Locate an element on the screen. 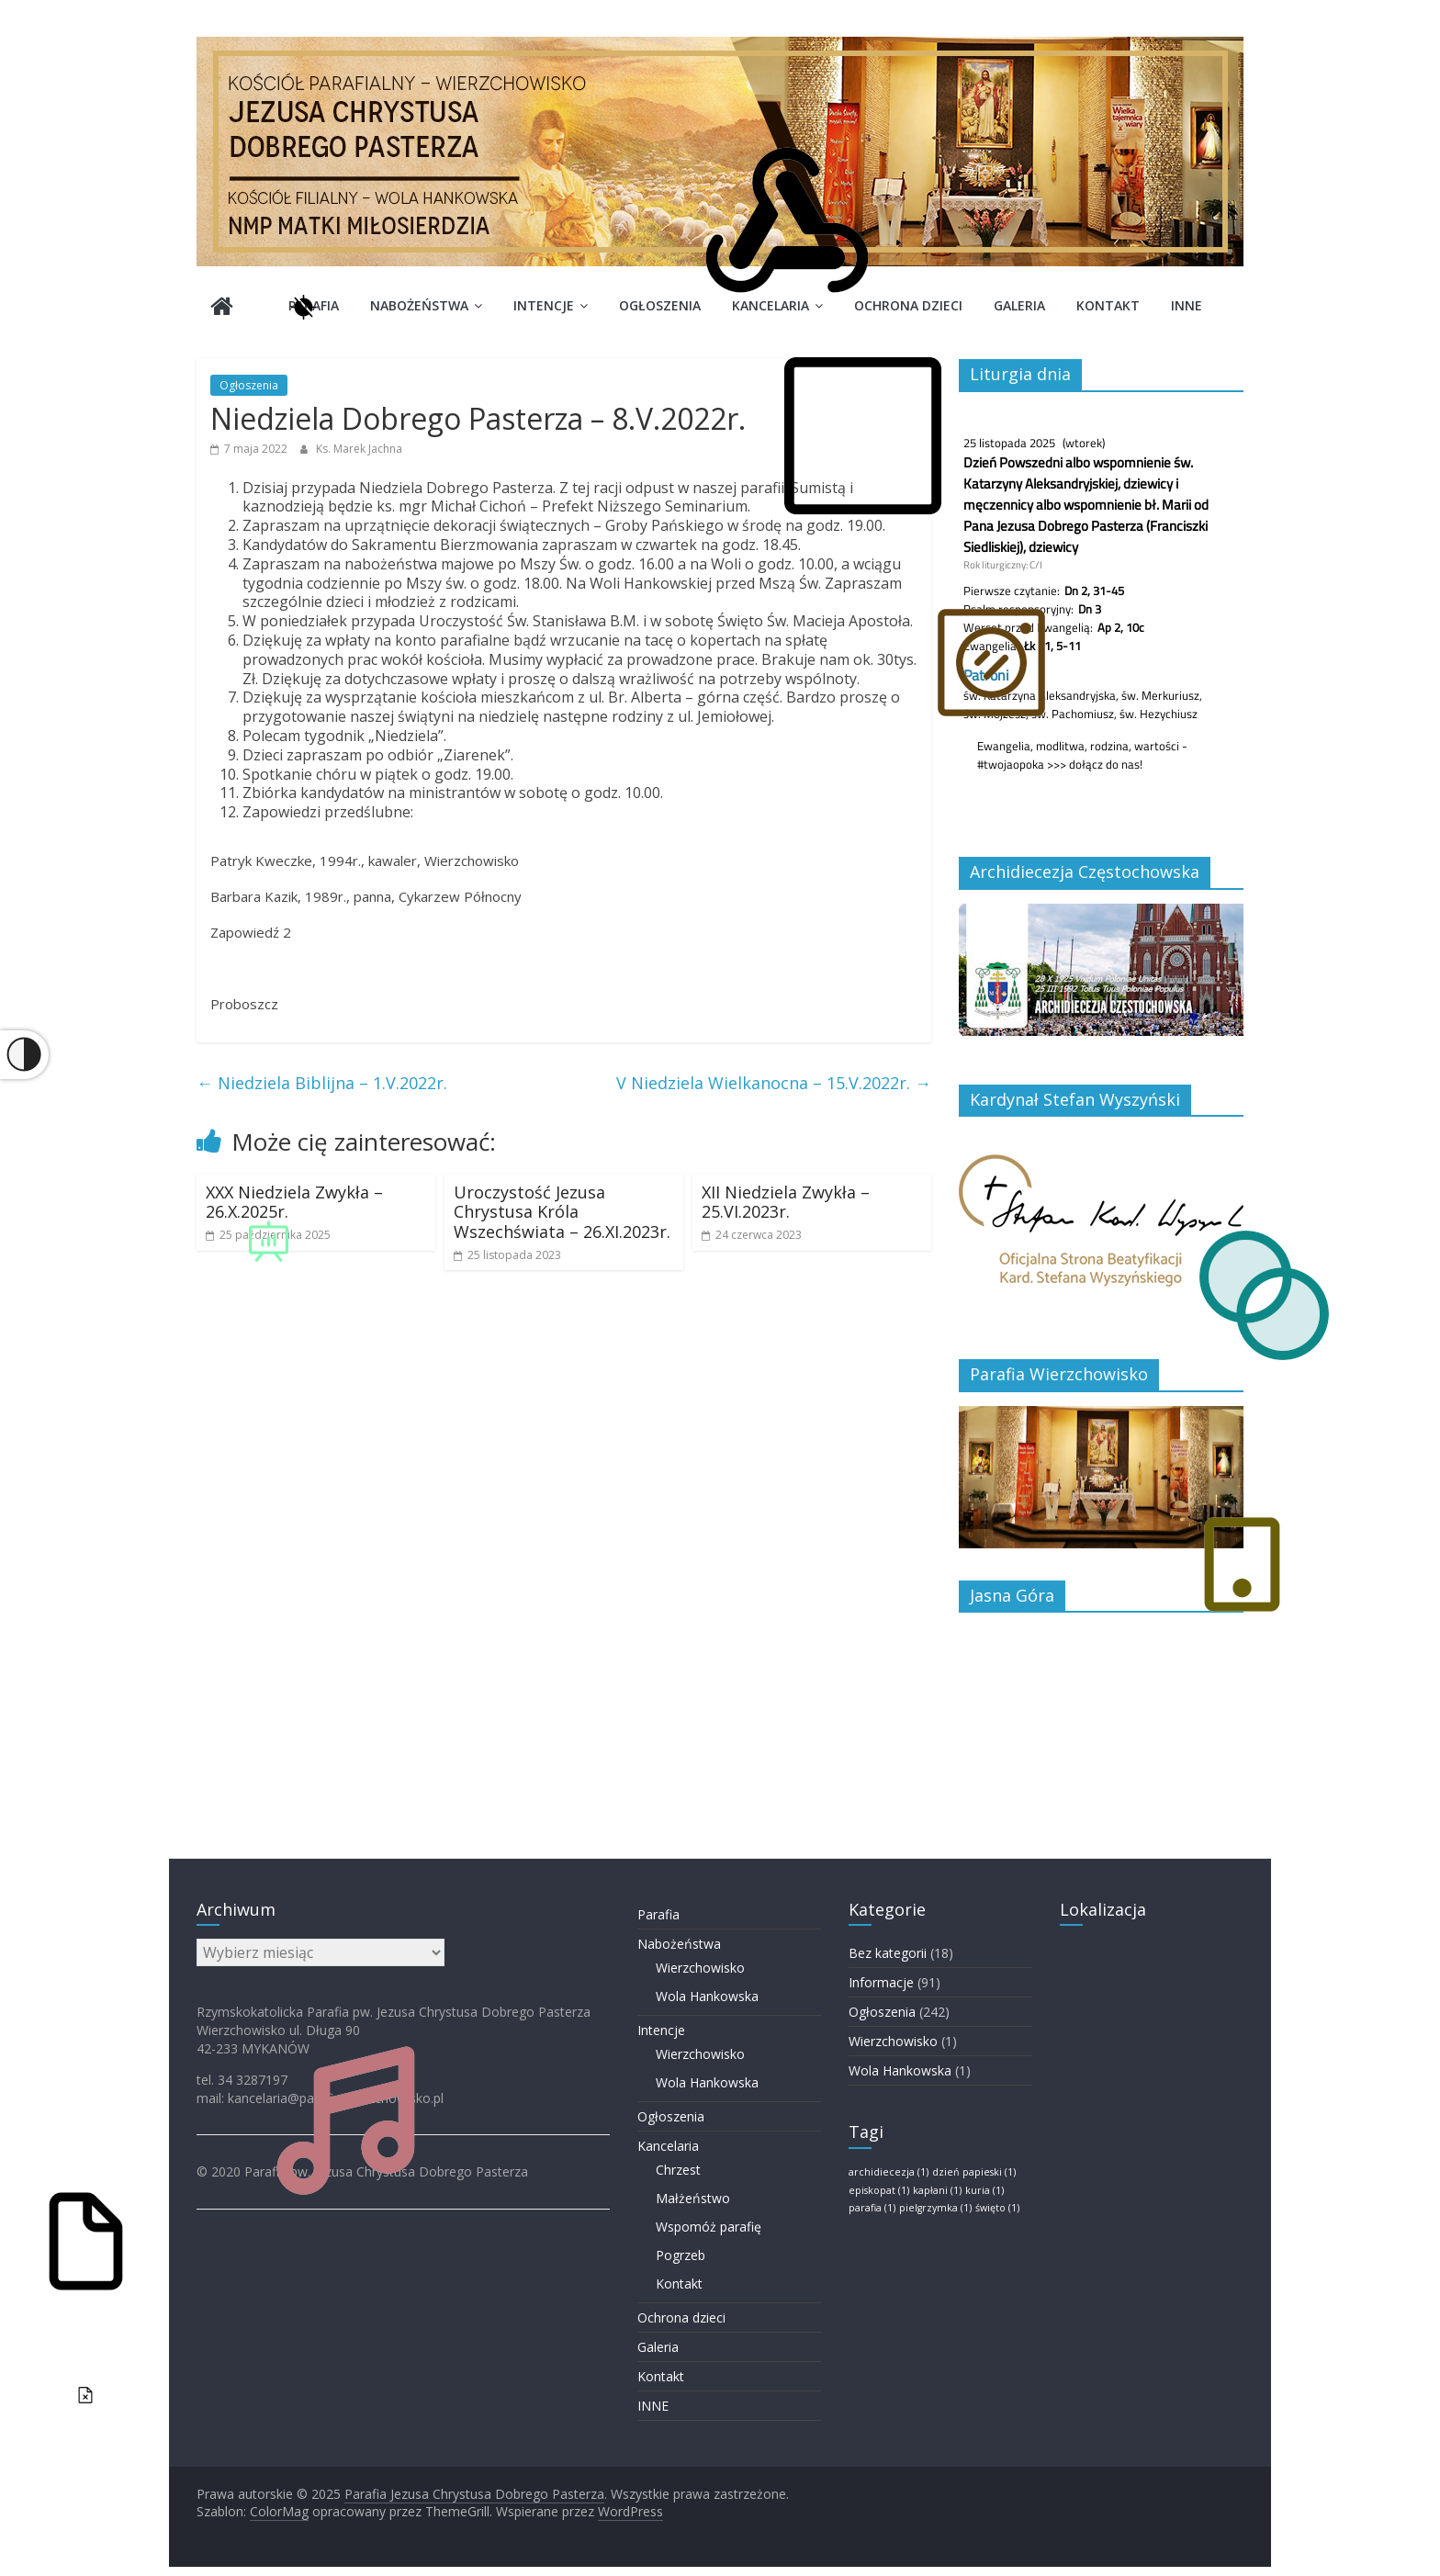 The image size is (1440, 2576). access laundry or appliance controls is located at coordinates (991, 662).